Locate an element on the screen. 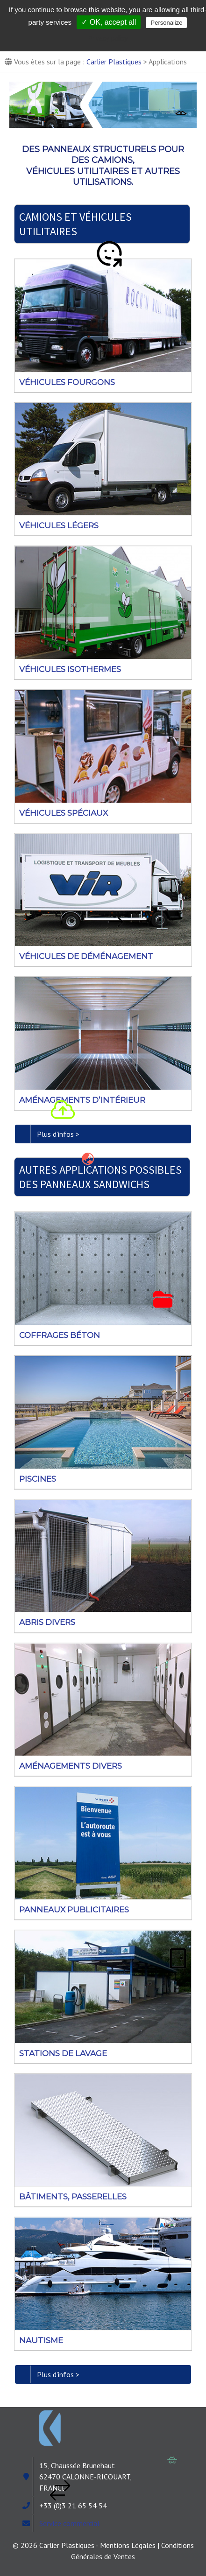  view asia-australia region settings is located at coordinates (88, 1159).